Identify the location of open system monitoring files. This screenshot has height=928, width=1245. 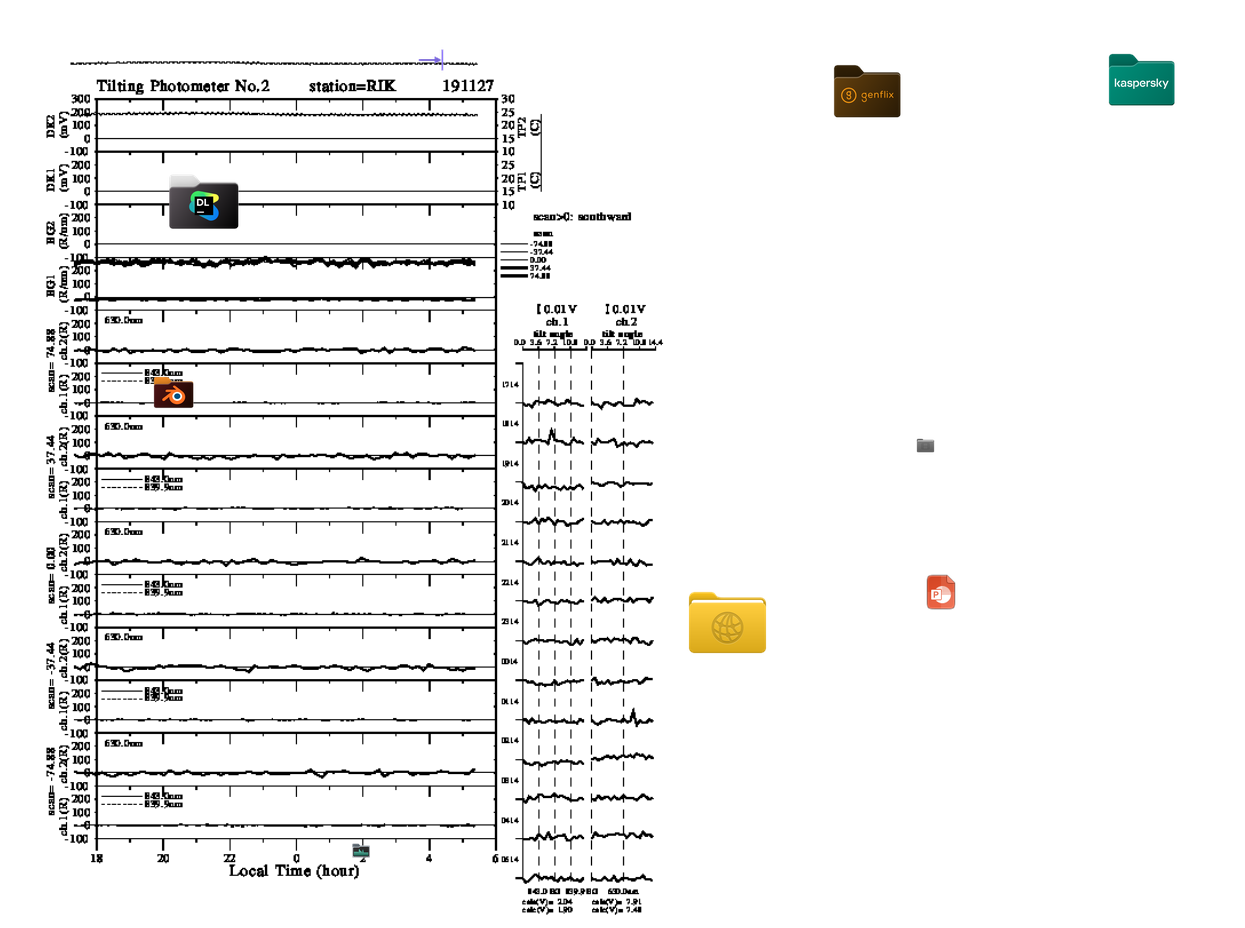
(361, 851).